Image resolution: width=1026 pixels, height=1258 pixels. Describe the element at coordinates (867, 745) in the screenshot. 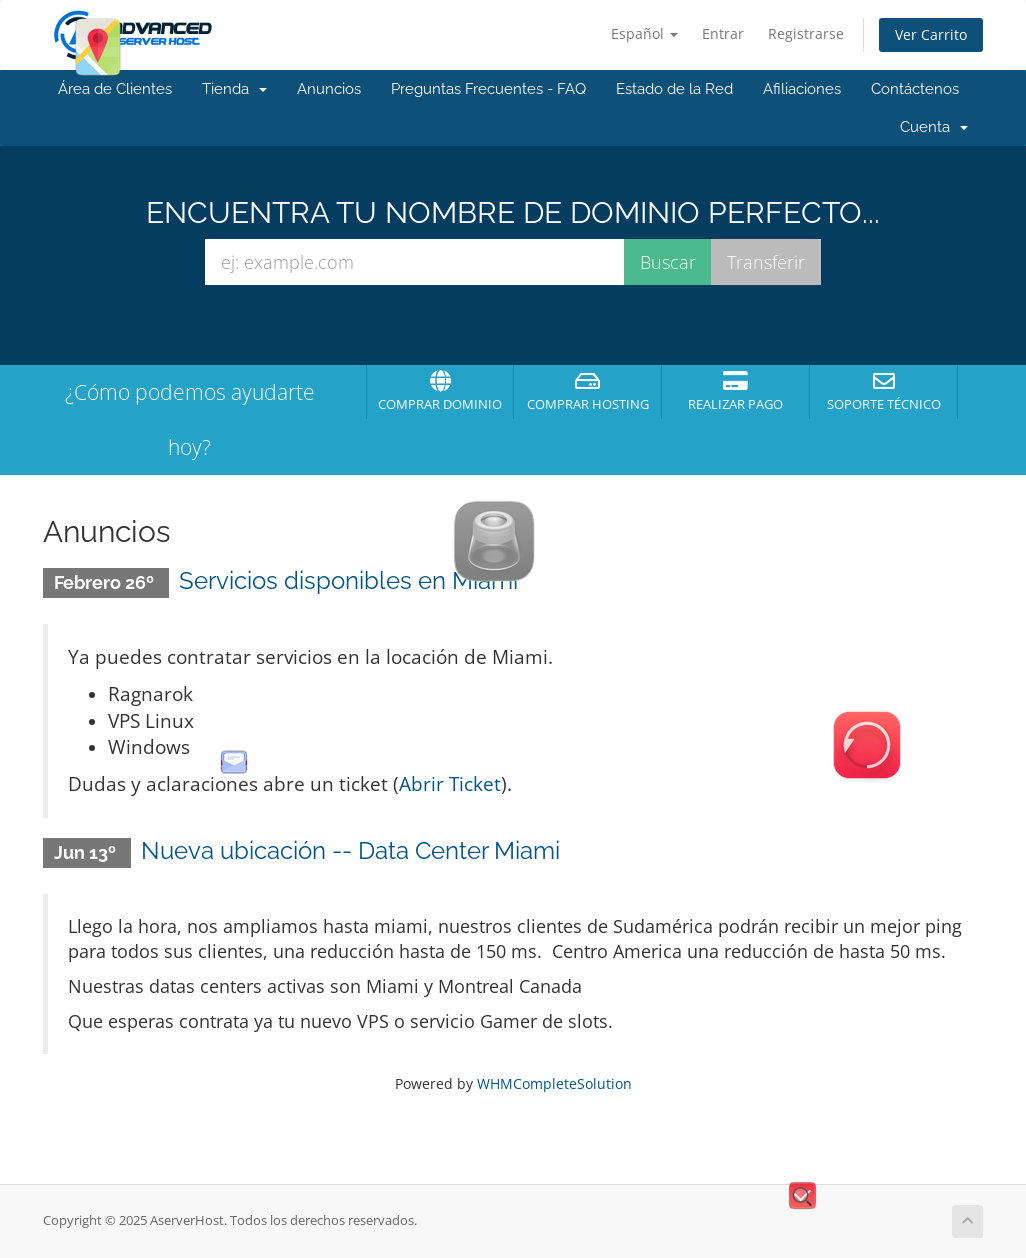

I see `open timeshift backup and restore utility` at that location.